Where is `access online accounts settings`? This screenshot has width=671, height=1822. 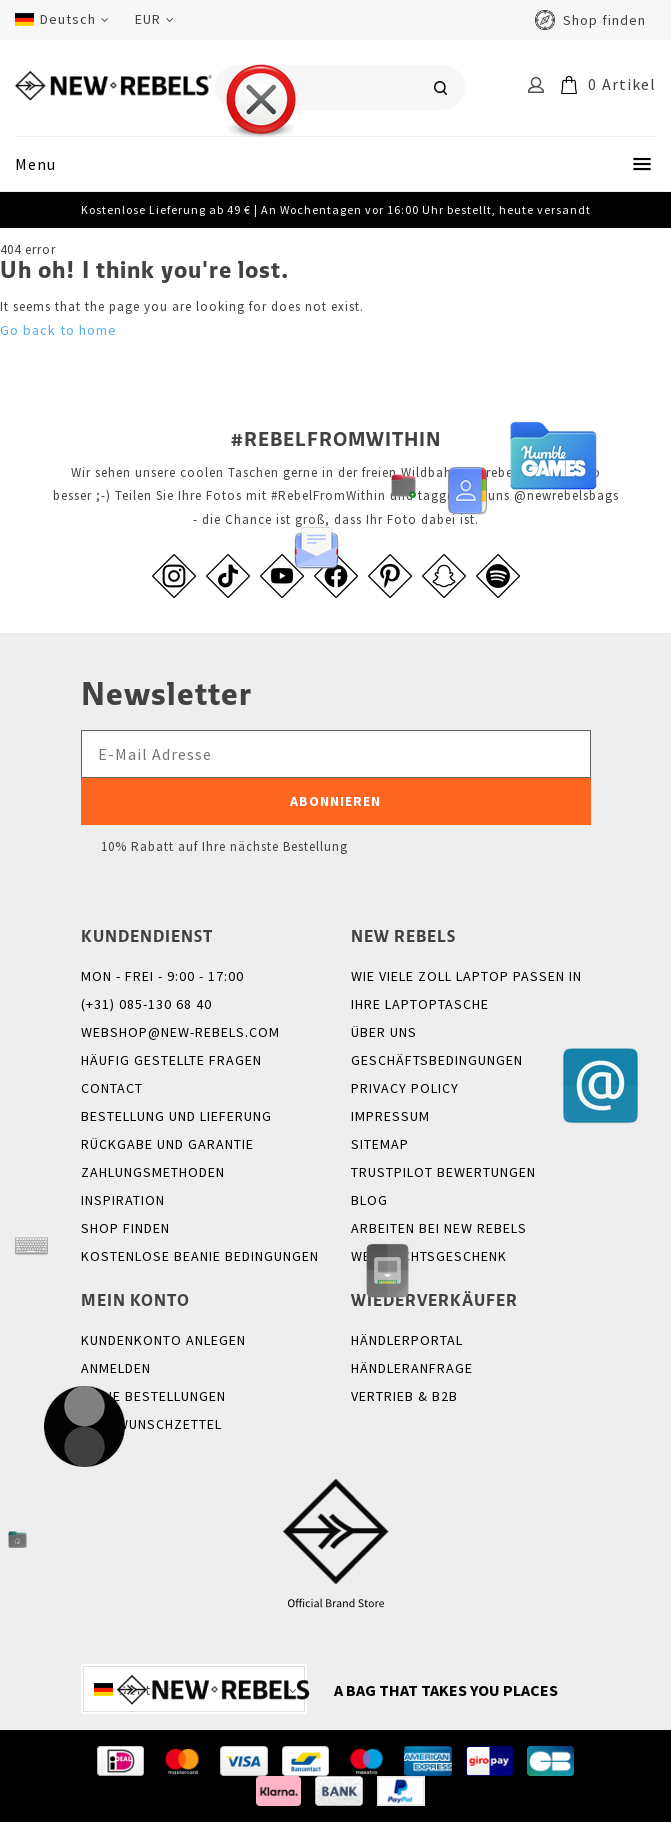 access online accounts settings is located at coordinates (600, 1085).